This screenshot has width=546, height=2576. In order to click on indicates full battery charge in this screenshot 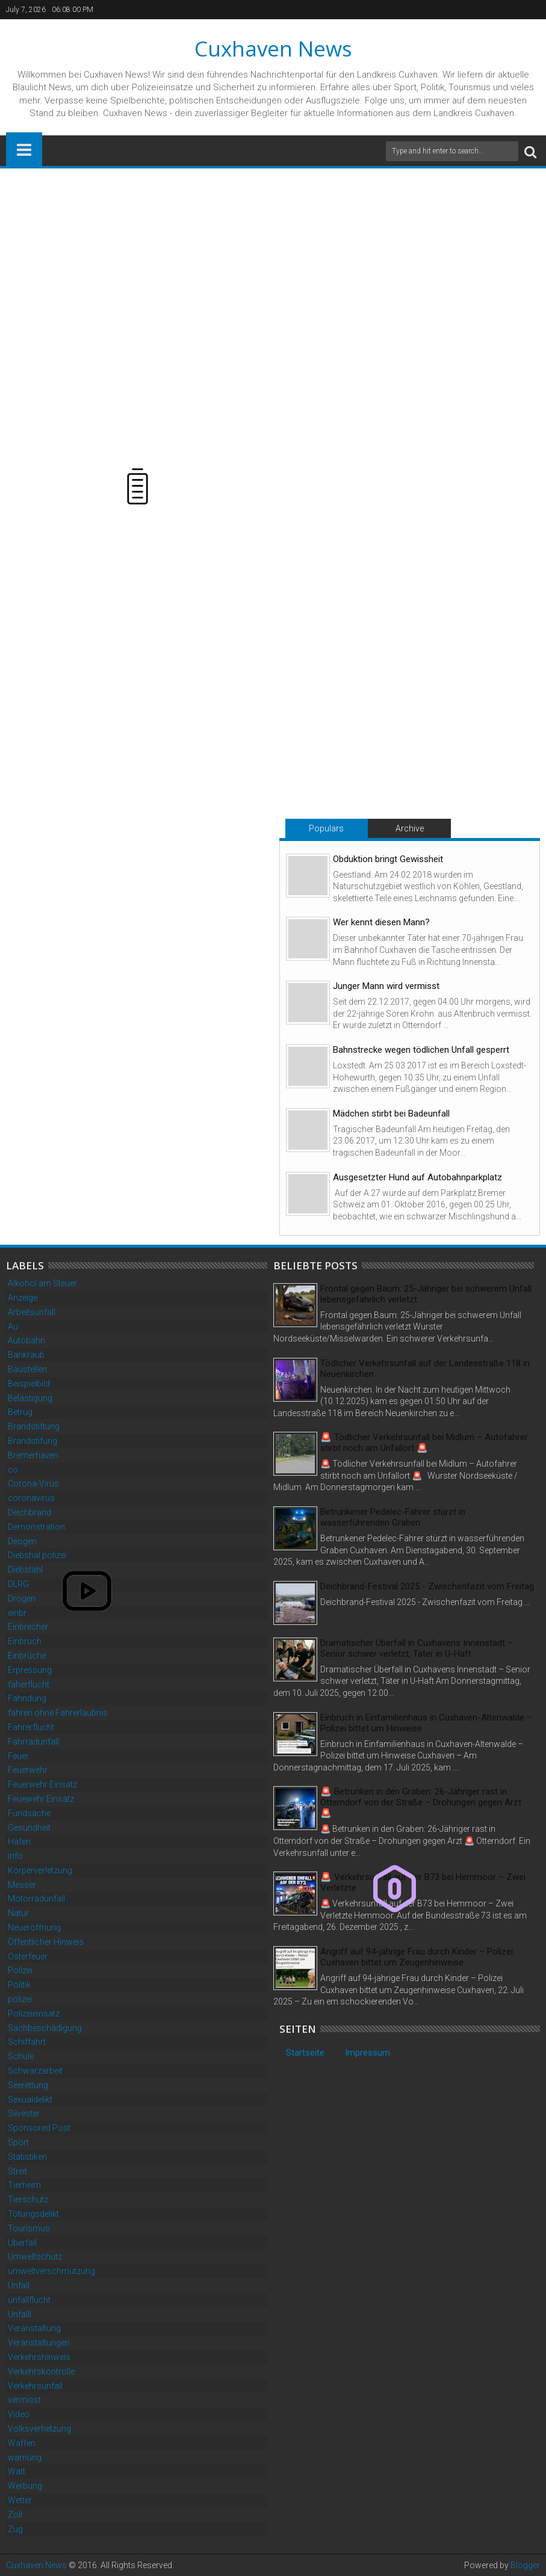, I will do `click(137, 487)`.